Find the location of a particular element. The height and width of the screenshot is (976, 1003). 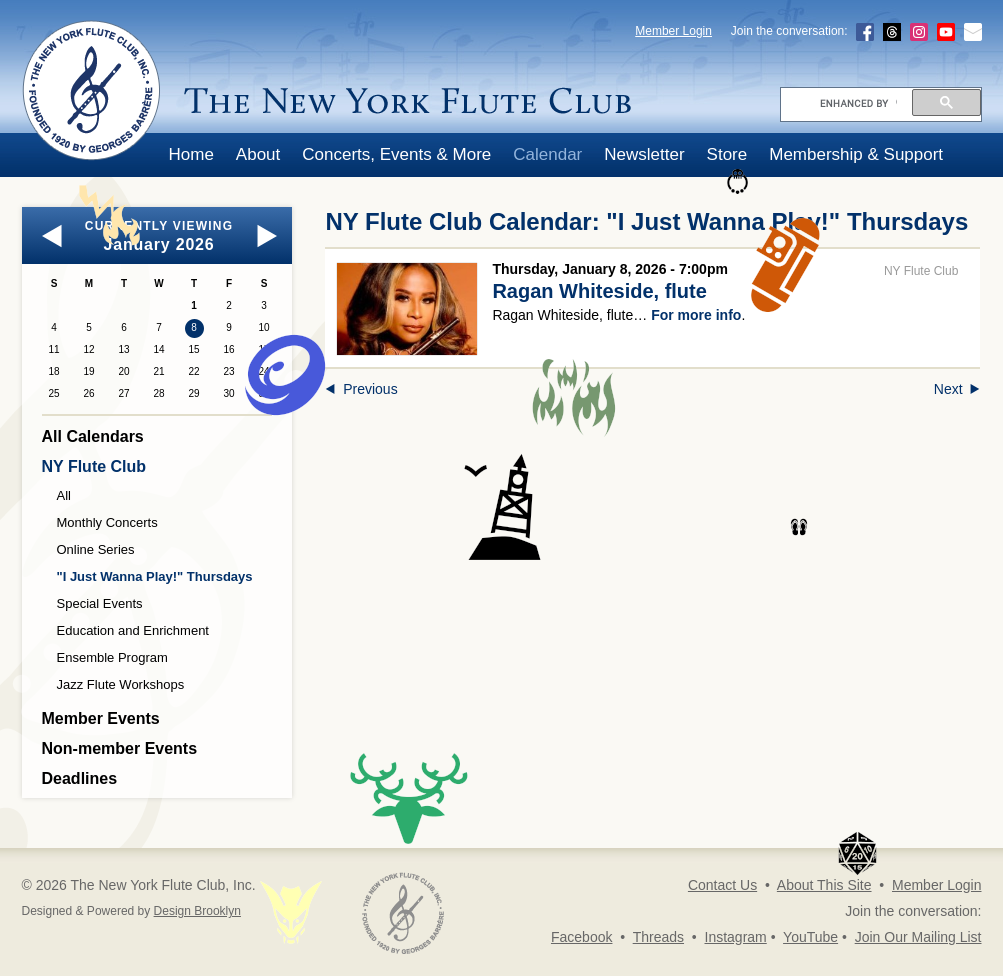

wildlife or nature category indicator is located at coordinates (408, 798).